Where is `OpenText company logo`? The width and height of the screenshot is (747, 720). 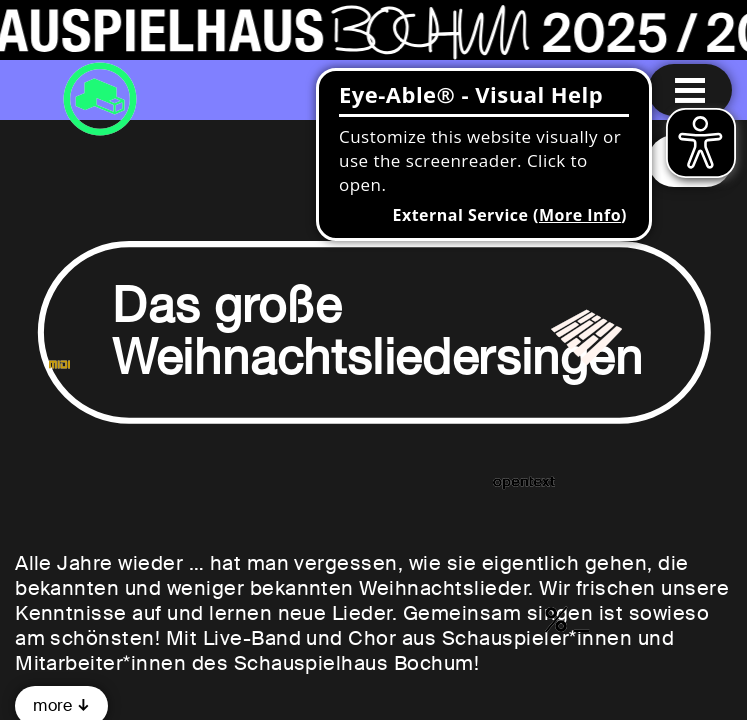 OpenText company logo is located at coordinates (524, 483).